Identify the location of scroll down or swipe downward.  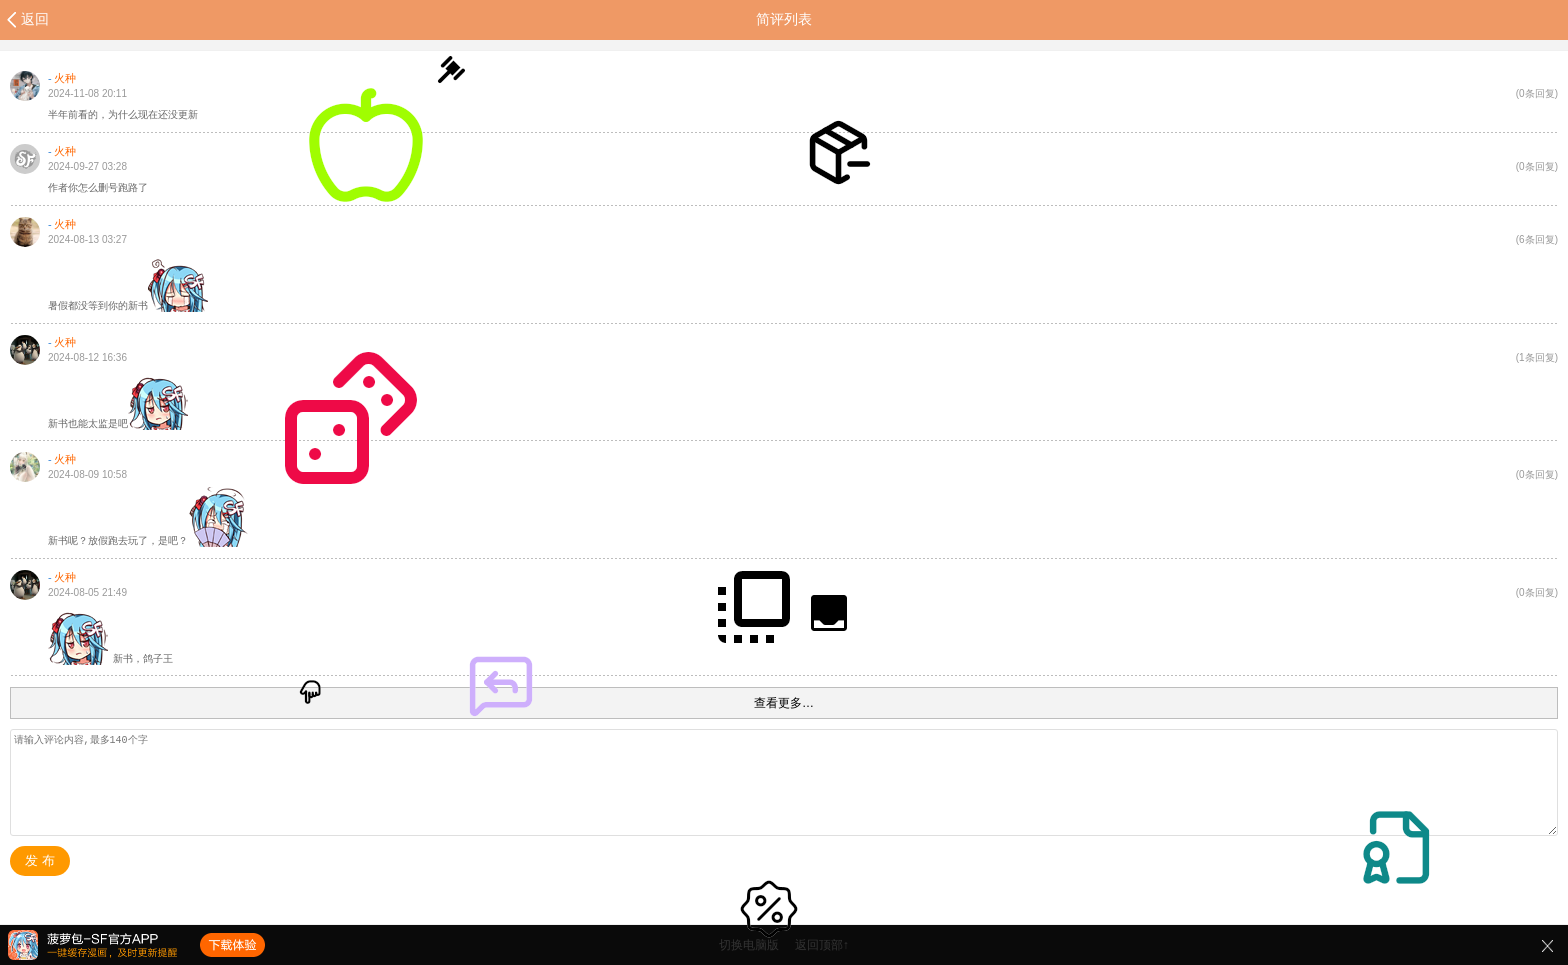
(310, 691).